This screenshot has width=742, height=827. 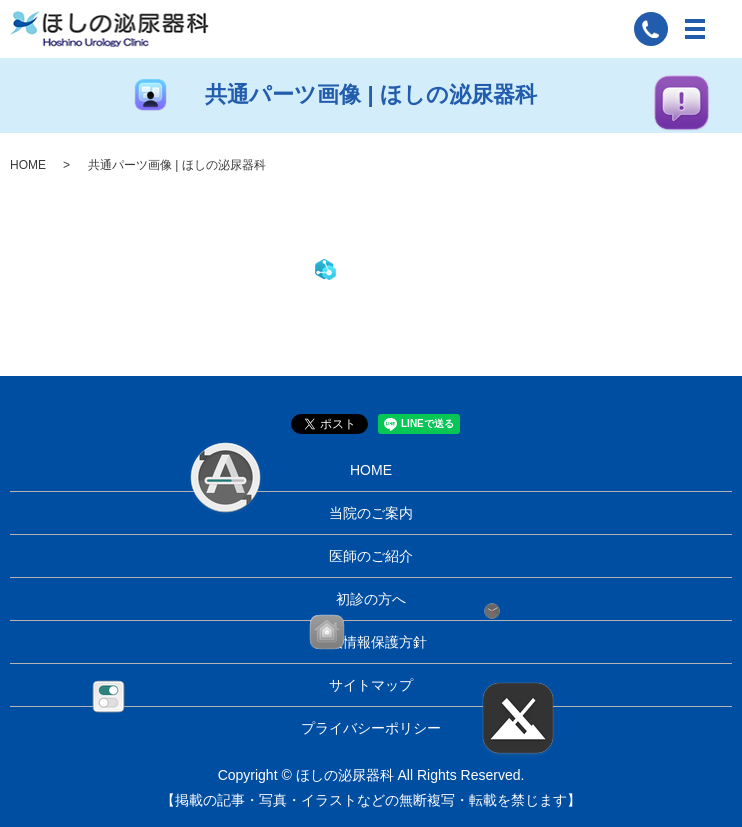 What do you see at coordinates (681, 102) in the screenshot?
I see `open Feedback Assistant to submit bug reports to Apple` at bounding box center [681, 102].